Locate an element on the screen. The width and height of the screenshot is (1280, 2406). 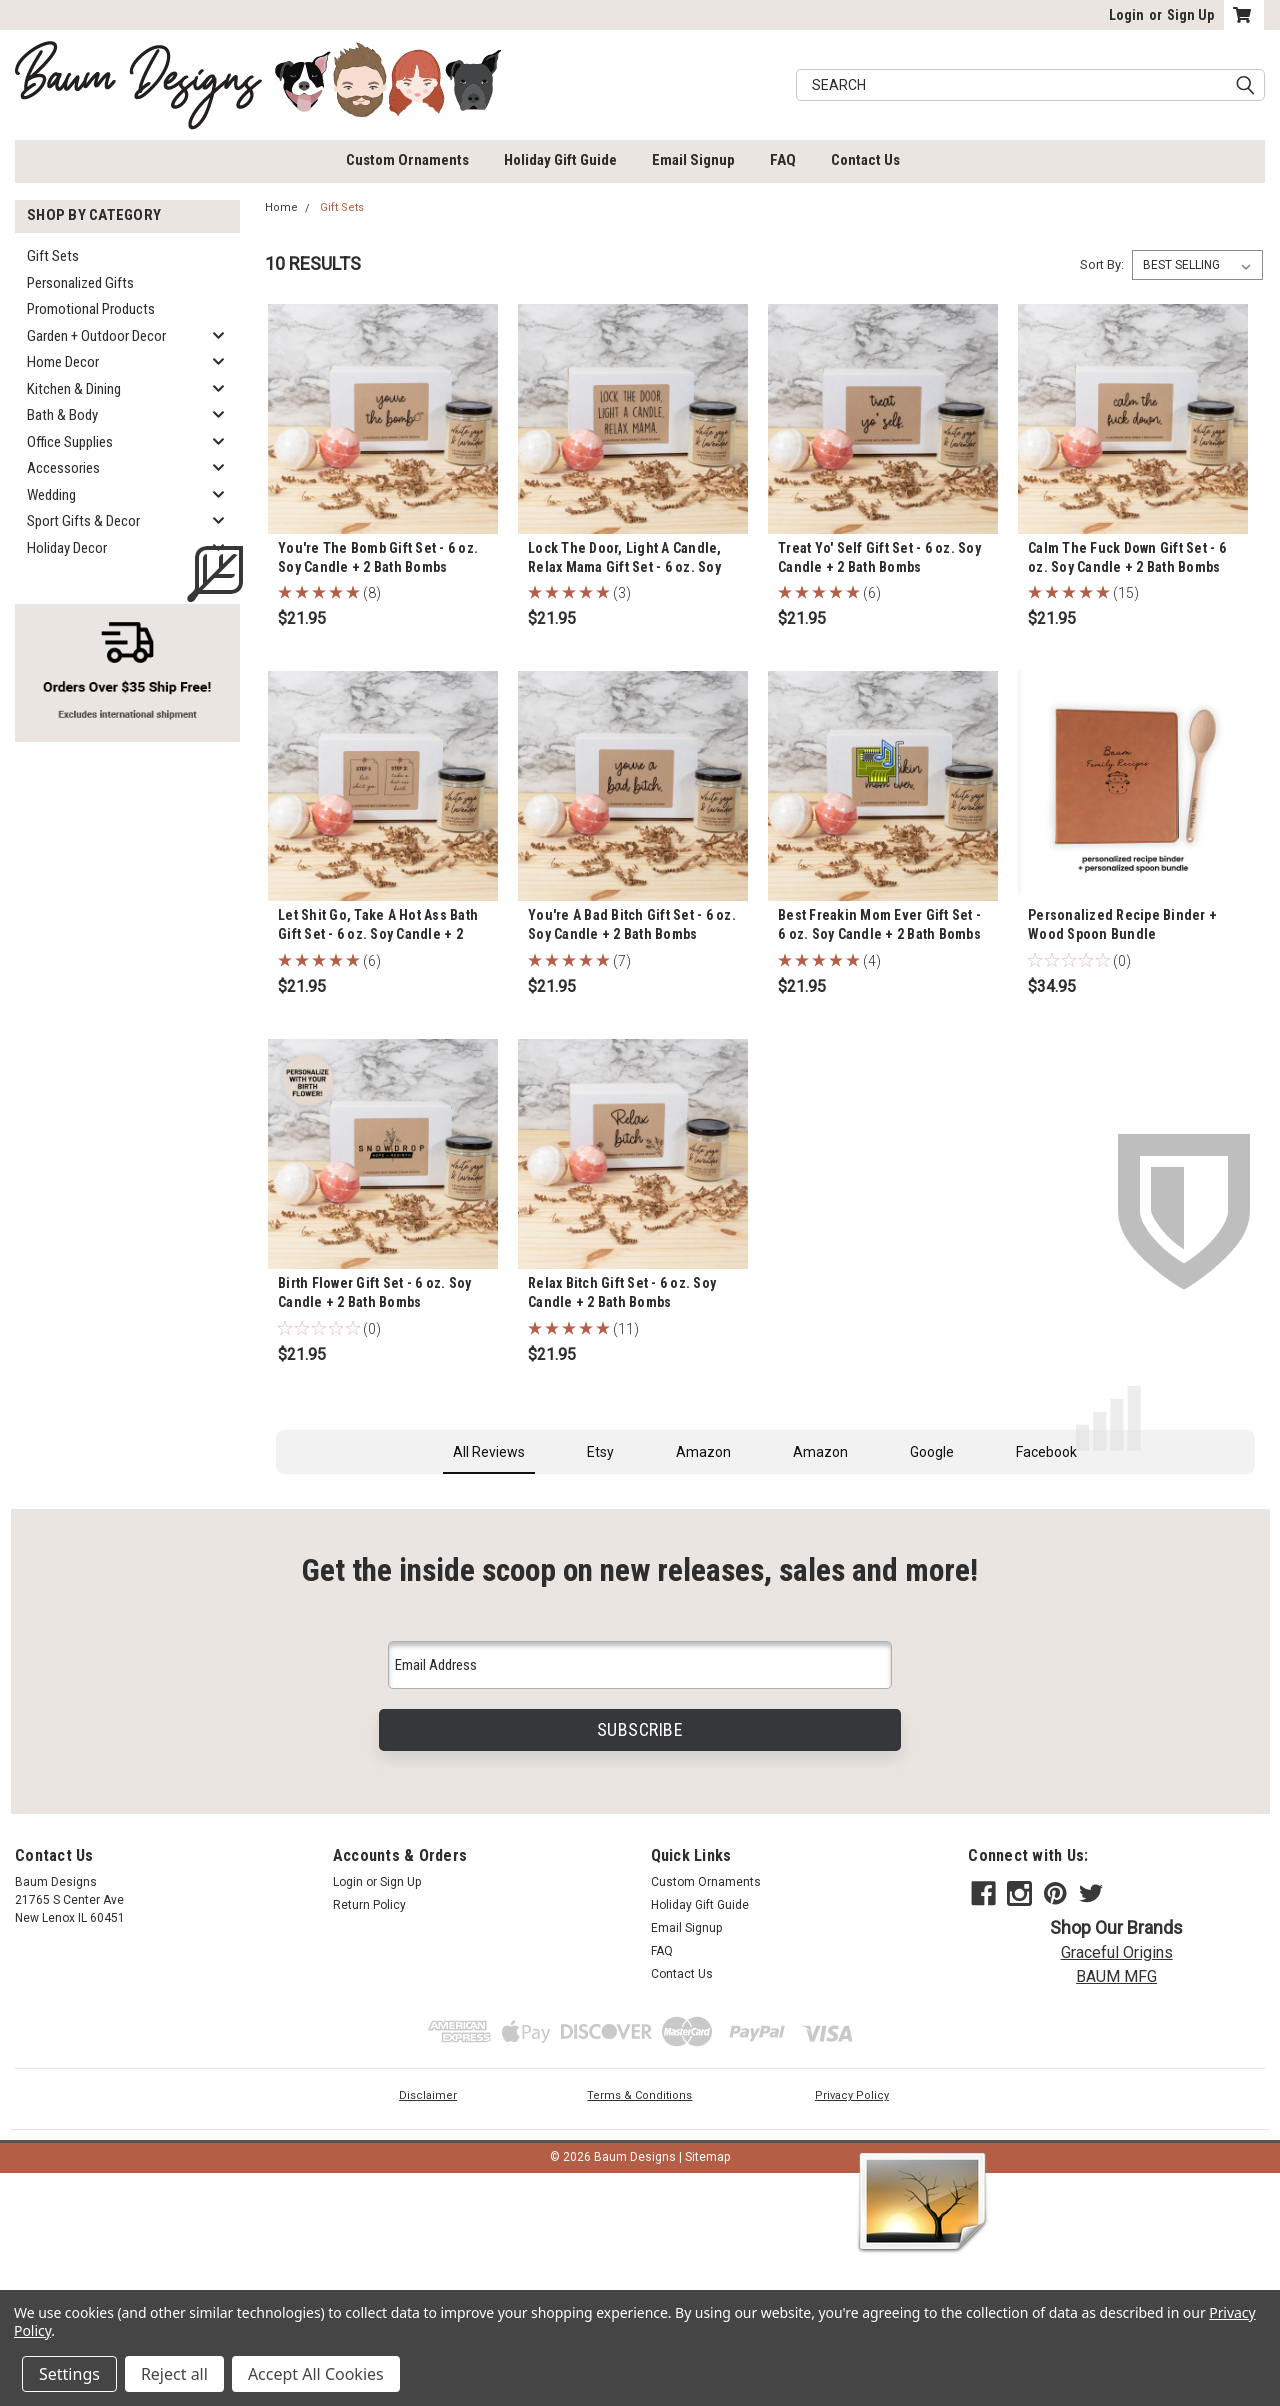
indicates an image file type is located at coordinates (922, 2204).